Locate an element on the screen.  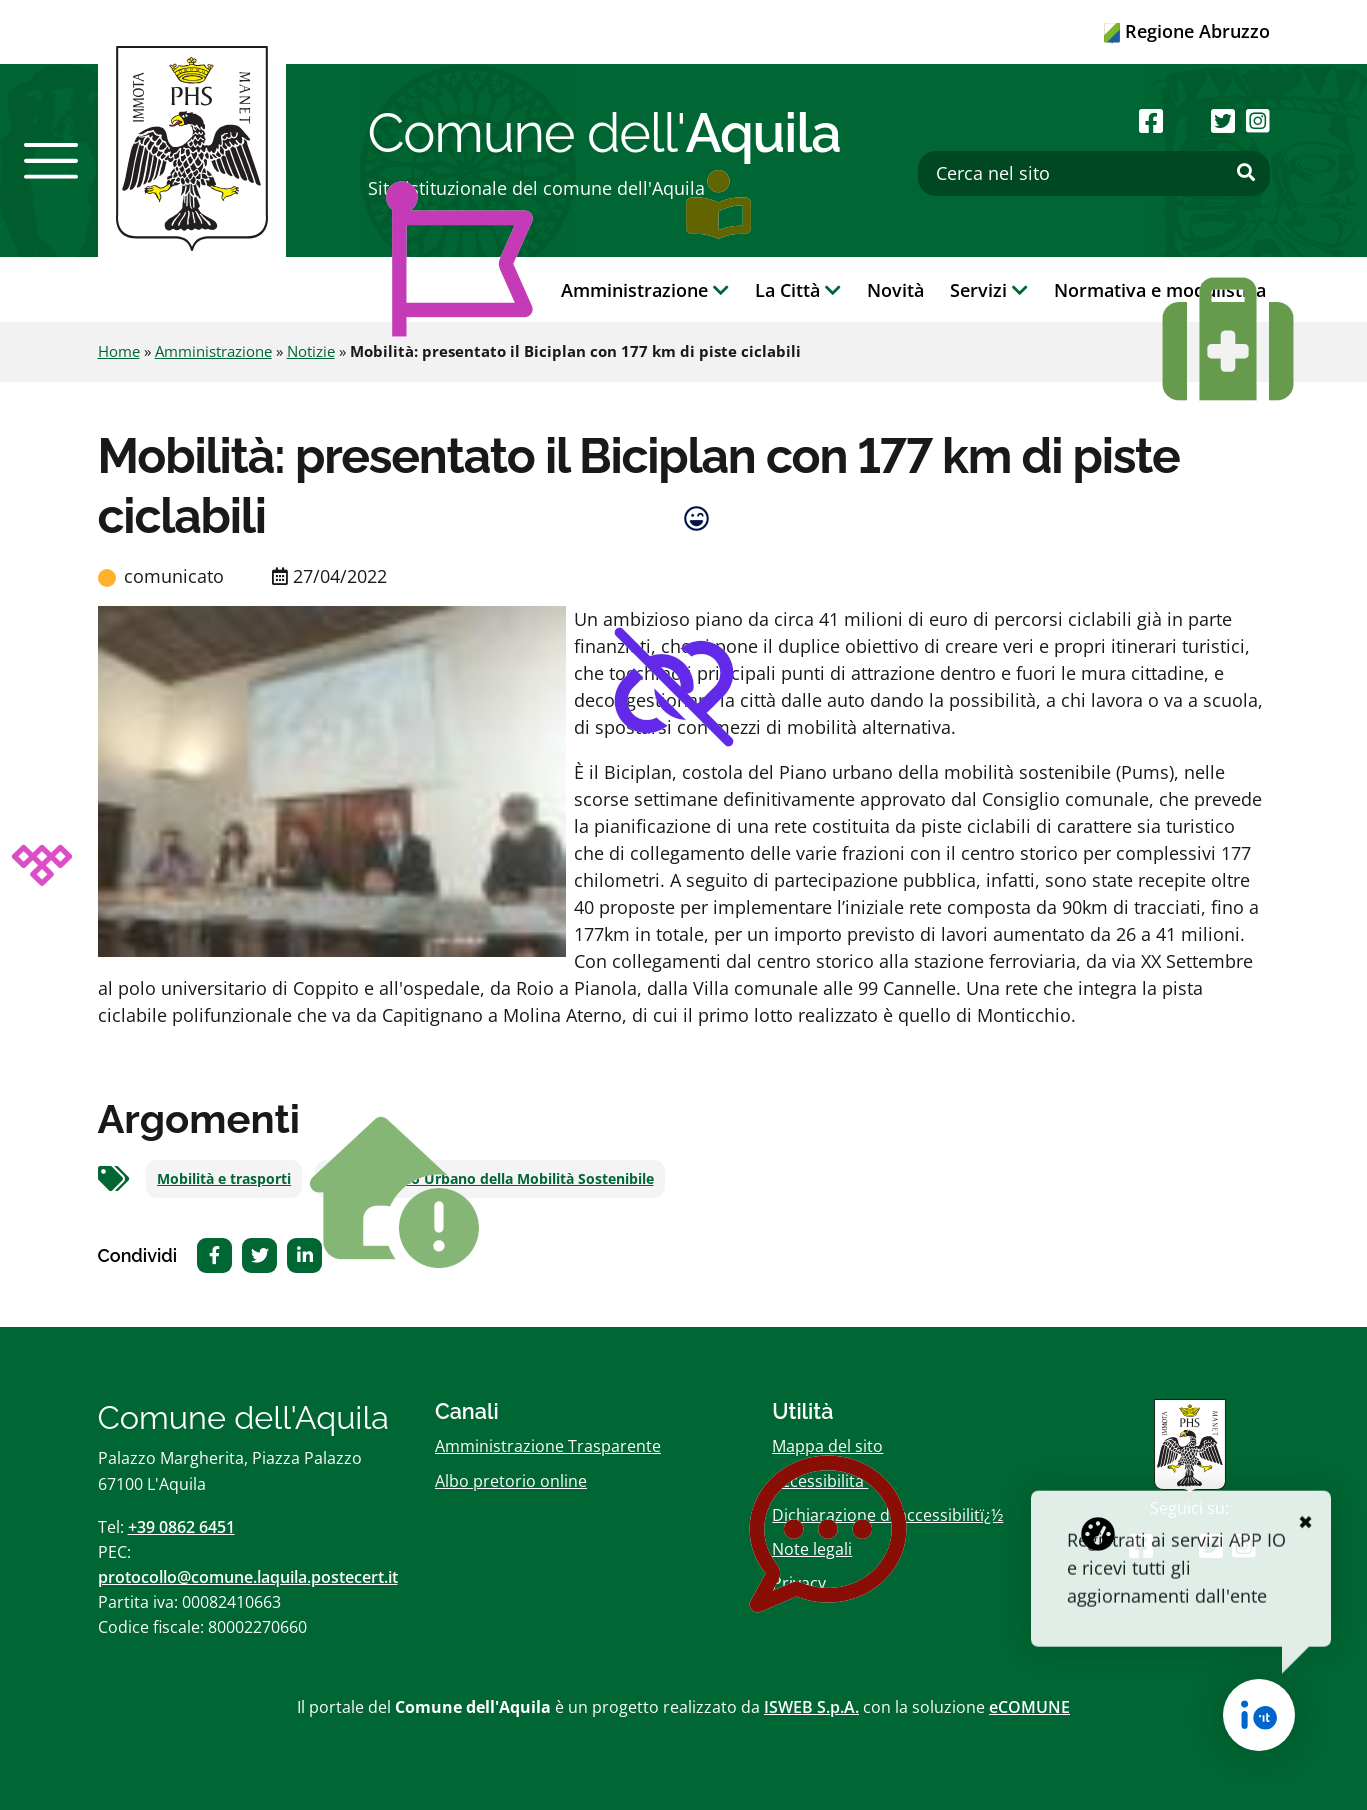
access medical or health-related information is located at coordinates (1228, 343).